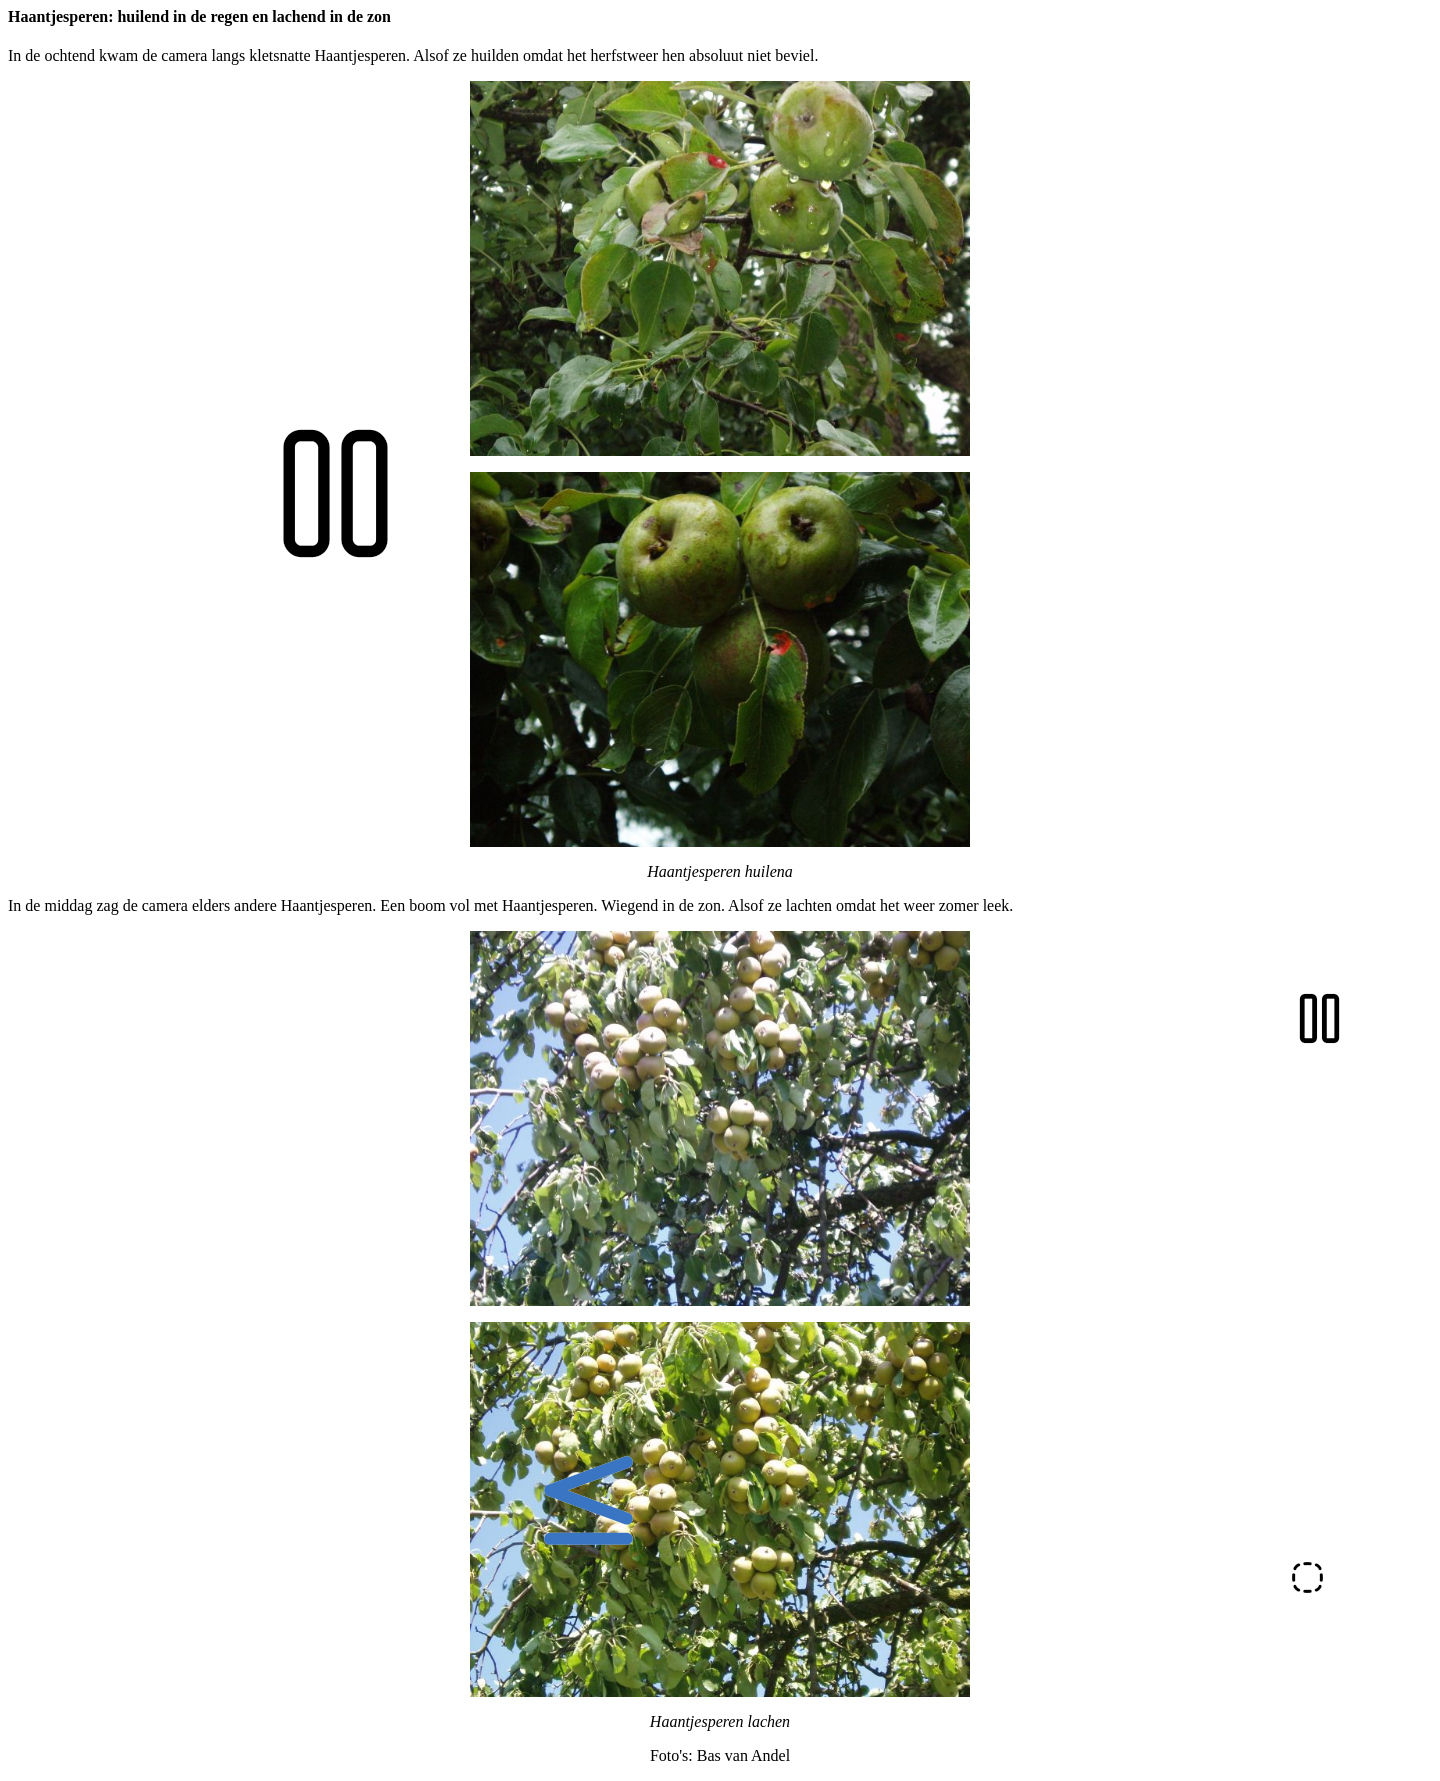 Image resolution: width=1440 pixels, height=1781 pixels. I want to click on select or crop area with rounded corners, so click(1307, 1577).